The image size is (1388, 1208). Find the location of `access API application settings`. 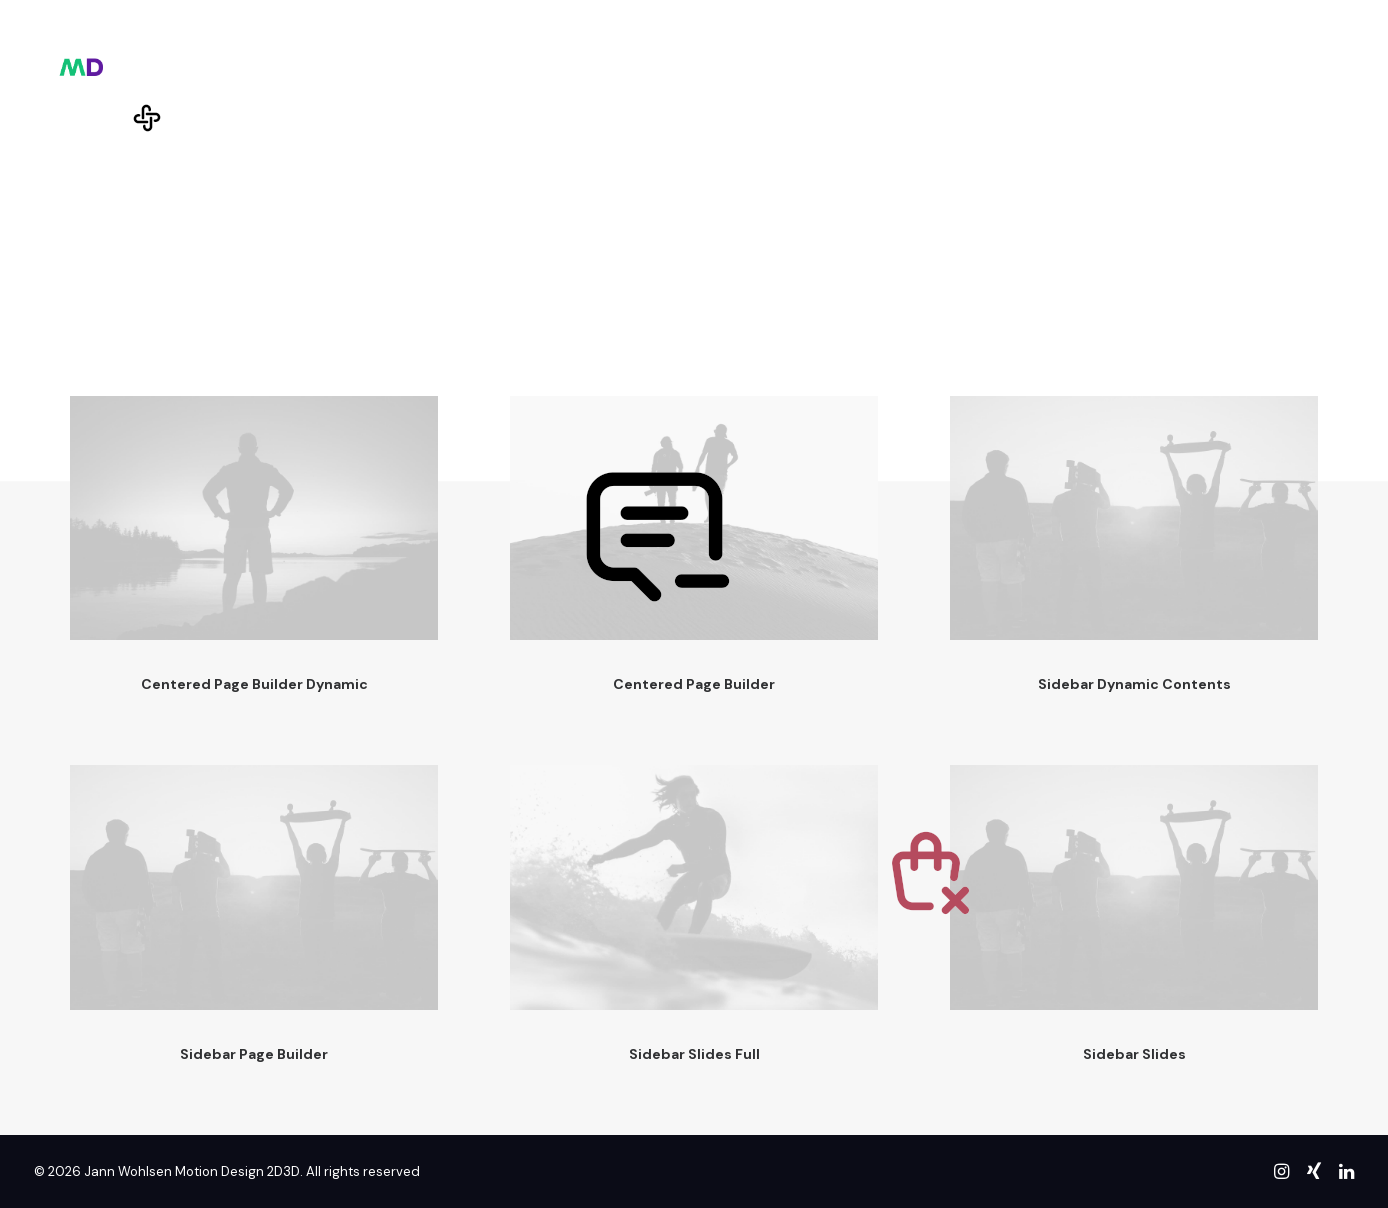

access API application settings is located at coordinates (147, 118).